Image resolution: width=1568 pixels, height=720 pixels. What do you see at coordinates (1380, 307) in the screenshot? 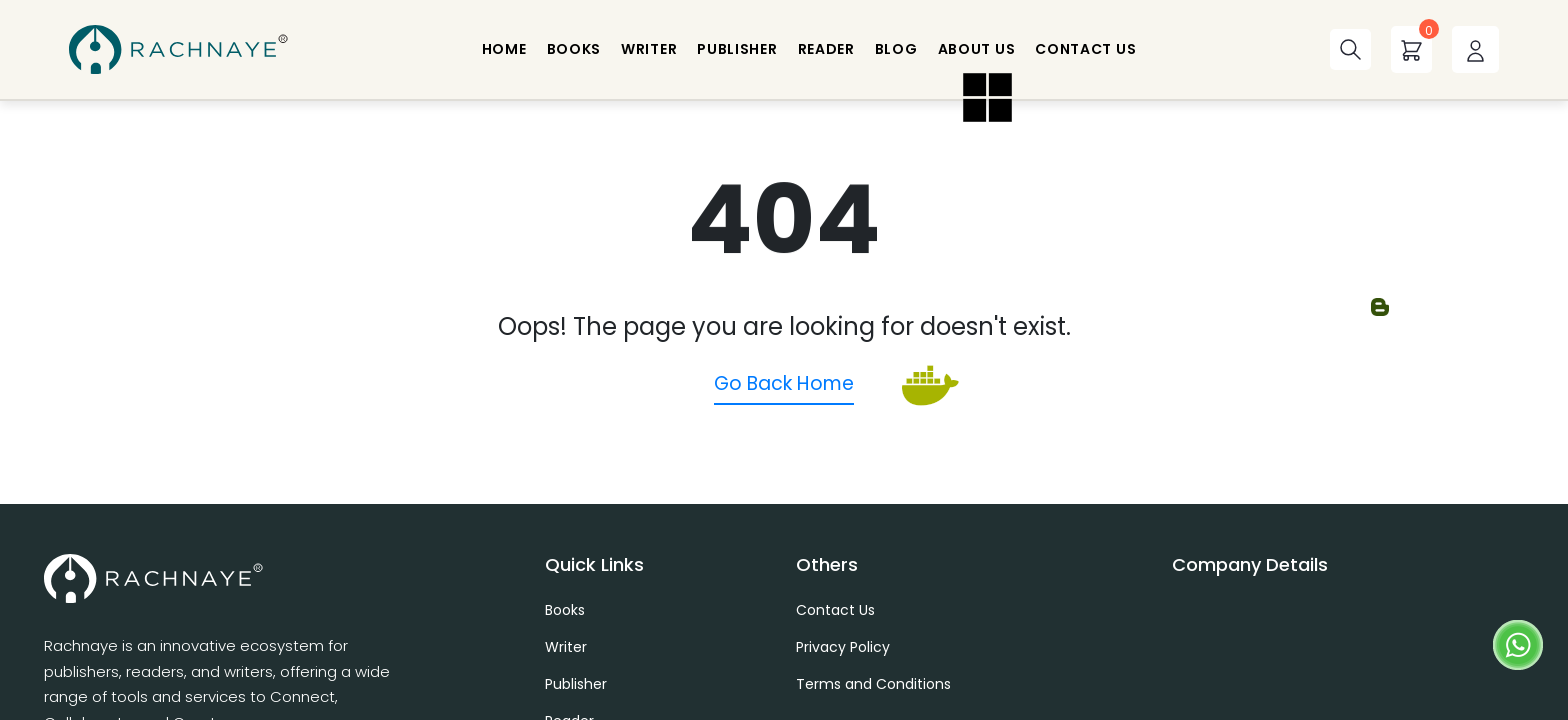
I see `open the Blogger app` at bounding box center [1380, 307].